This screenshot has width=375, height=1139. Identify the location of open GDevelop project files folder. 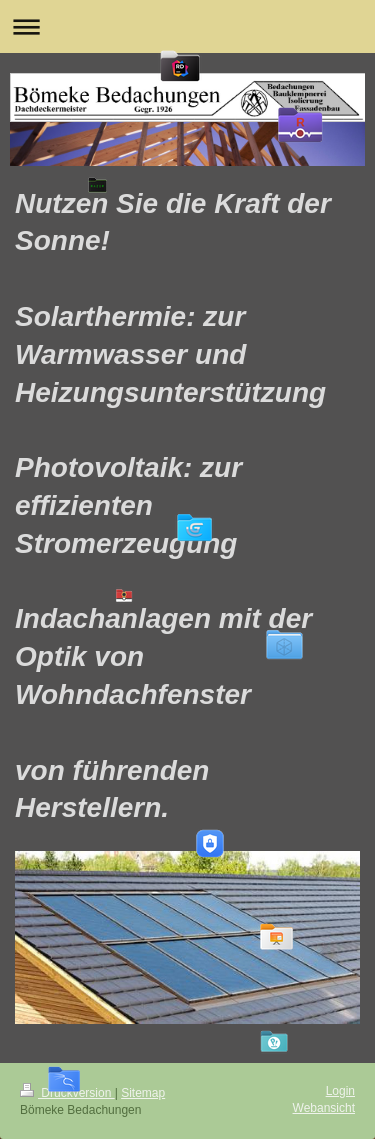
(194, 528).